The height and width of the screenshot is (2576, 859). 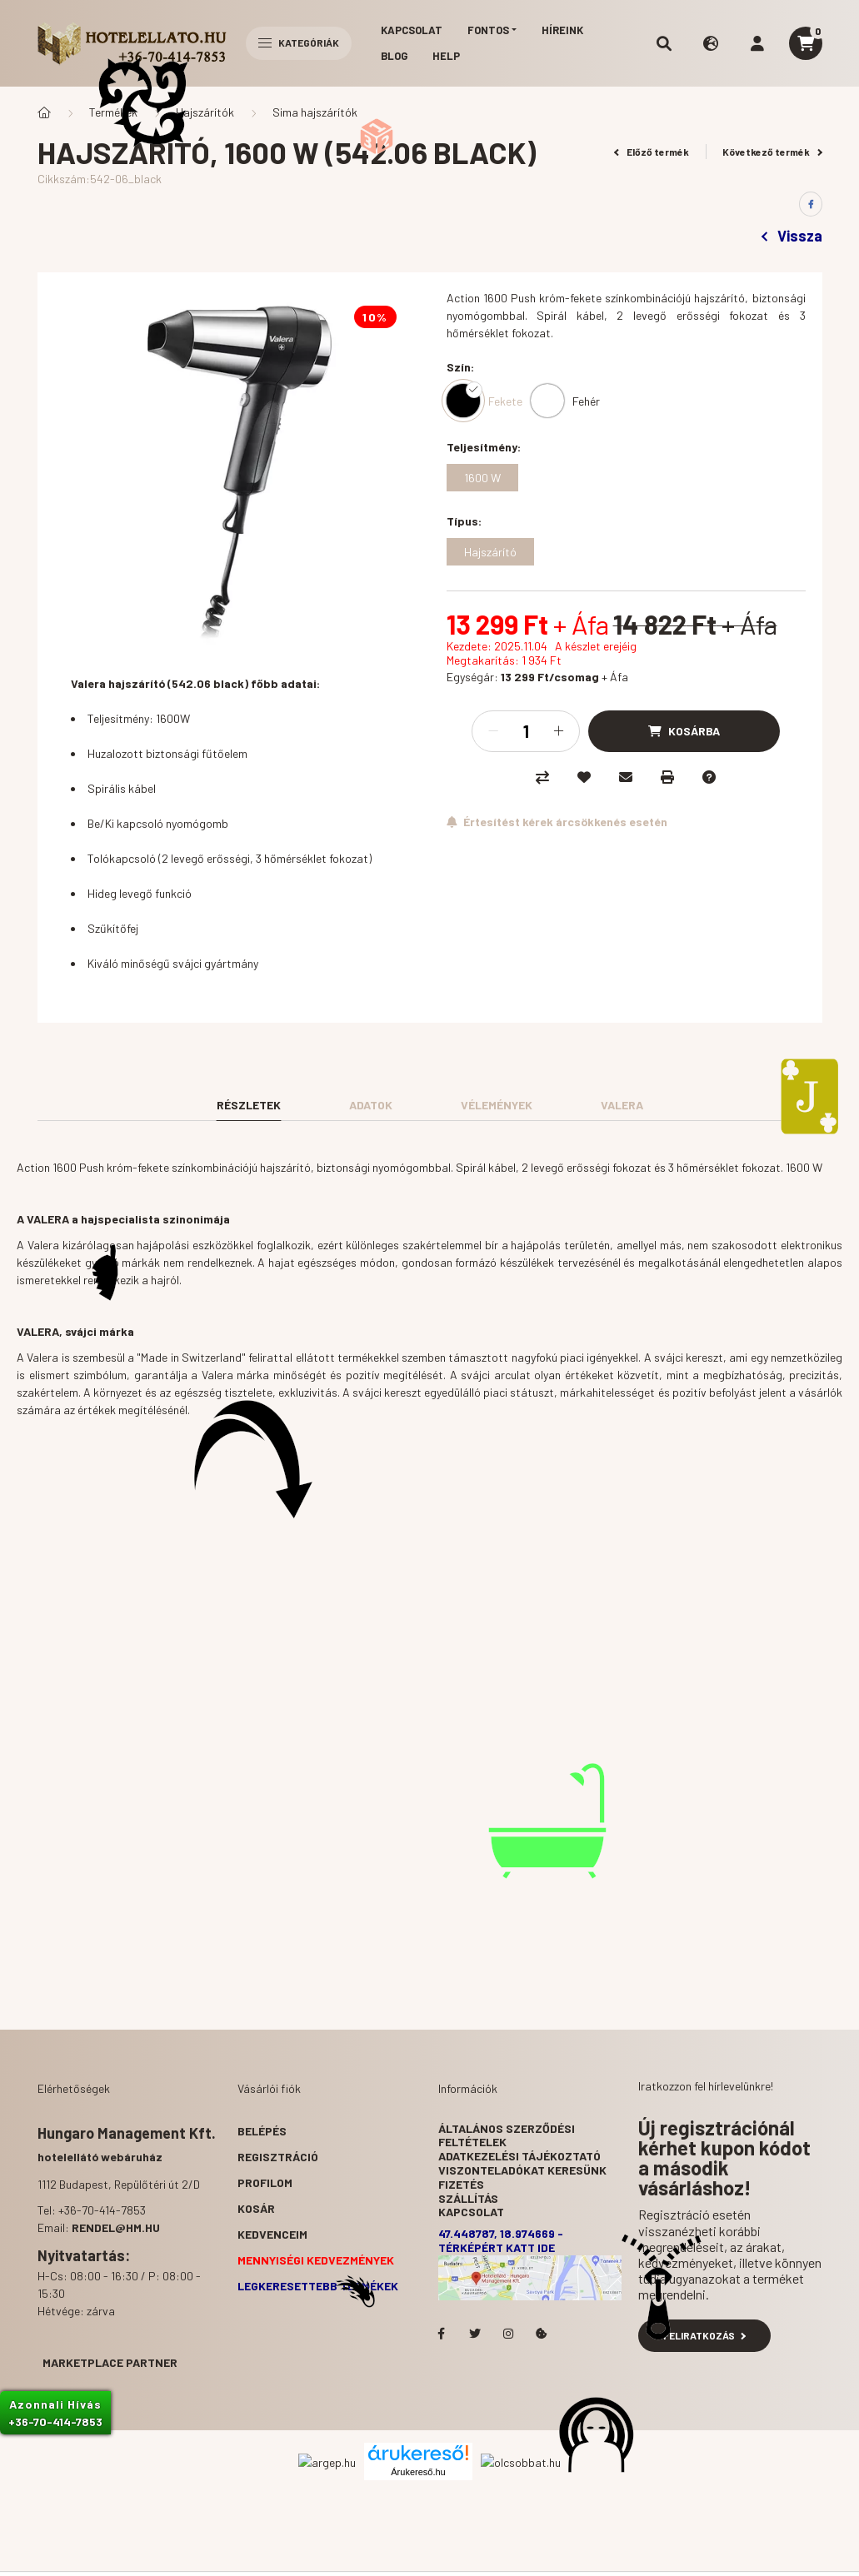 I want to click on represents a curse or debuff status effect, so click(x=143, y=102).